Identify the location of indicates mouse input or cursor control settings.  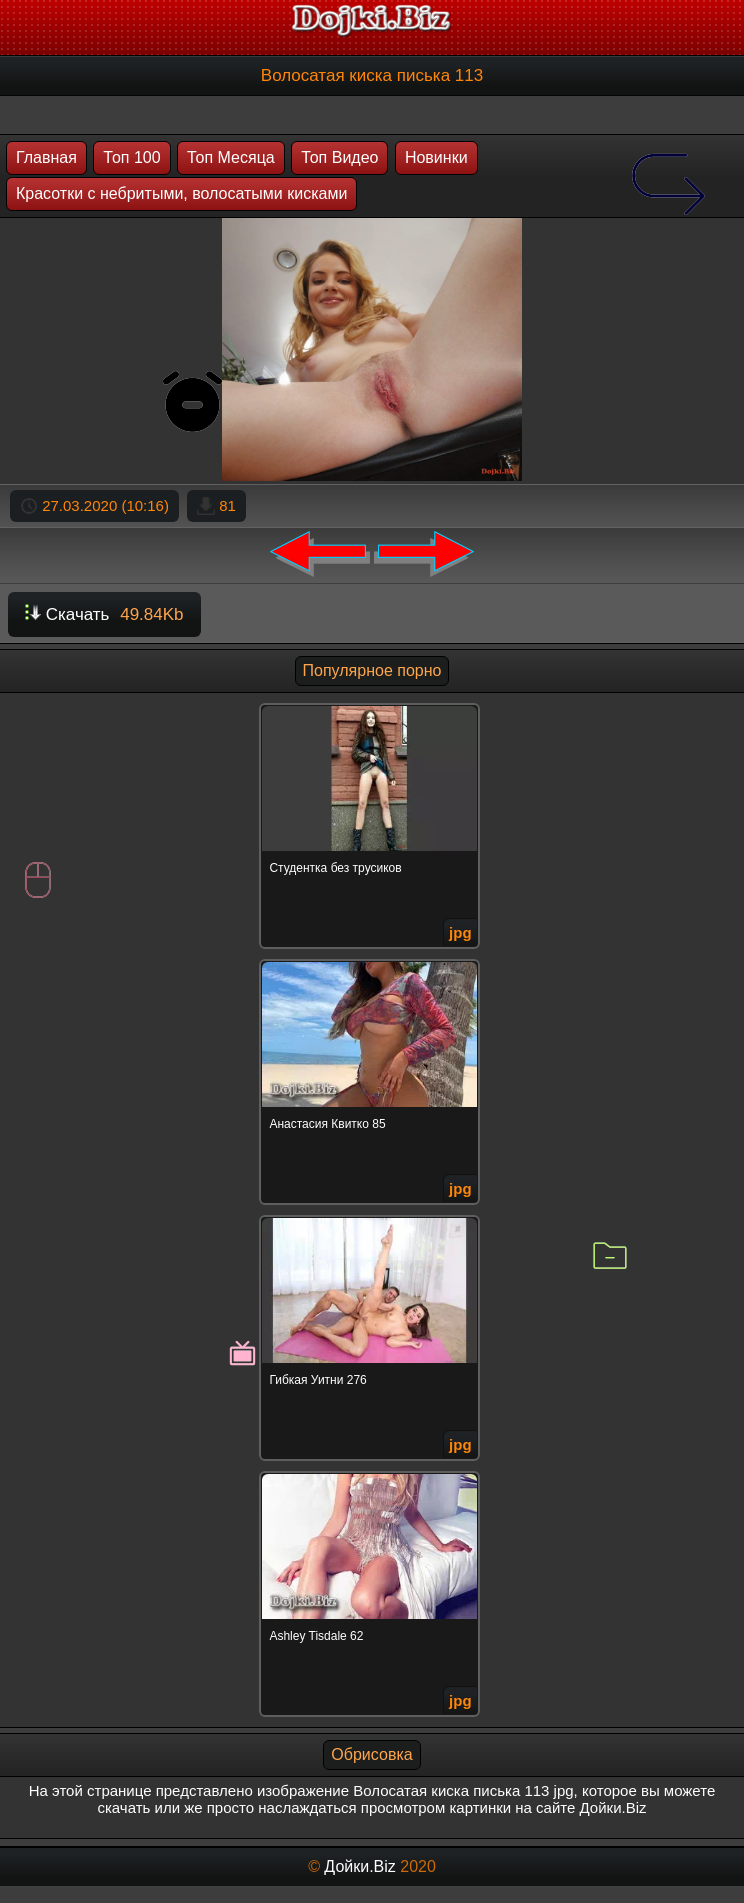
(38, 880).